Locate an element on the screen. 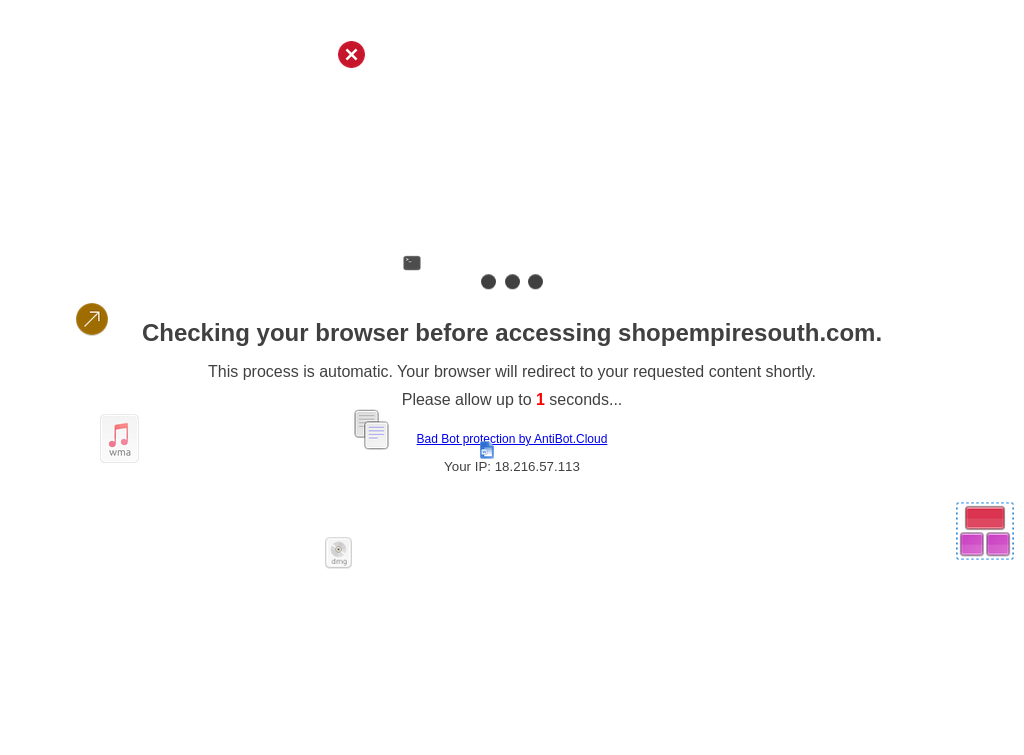 This screenshot has height=755, width=1024. indicates a symbolic link or shortcut to another file is located at coordinates (92, 319).